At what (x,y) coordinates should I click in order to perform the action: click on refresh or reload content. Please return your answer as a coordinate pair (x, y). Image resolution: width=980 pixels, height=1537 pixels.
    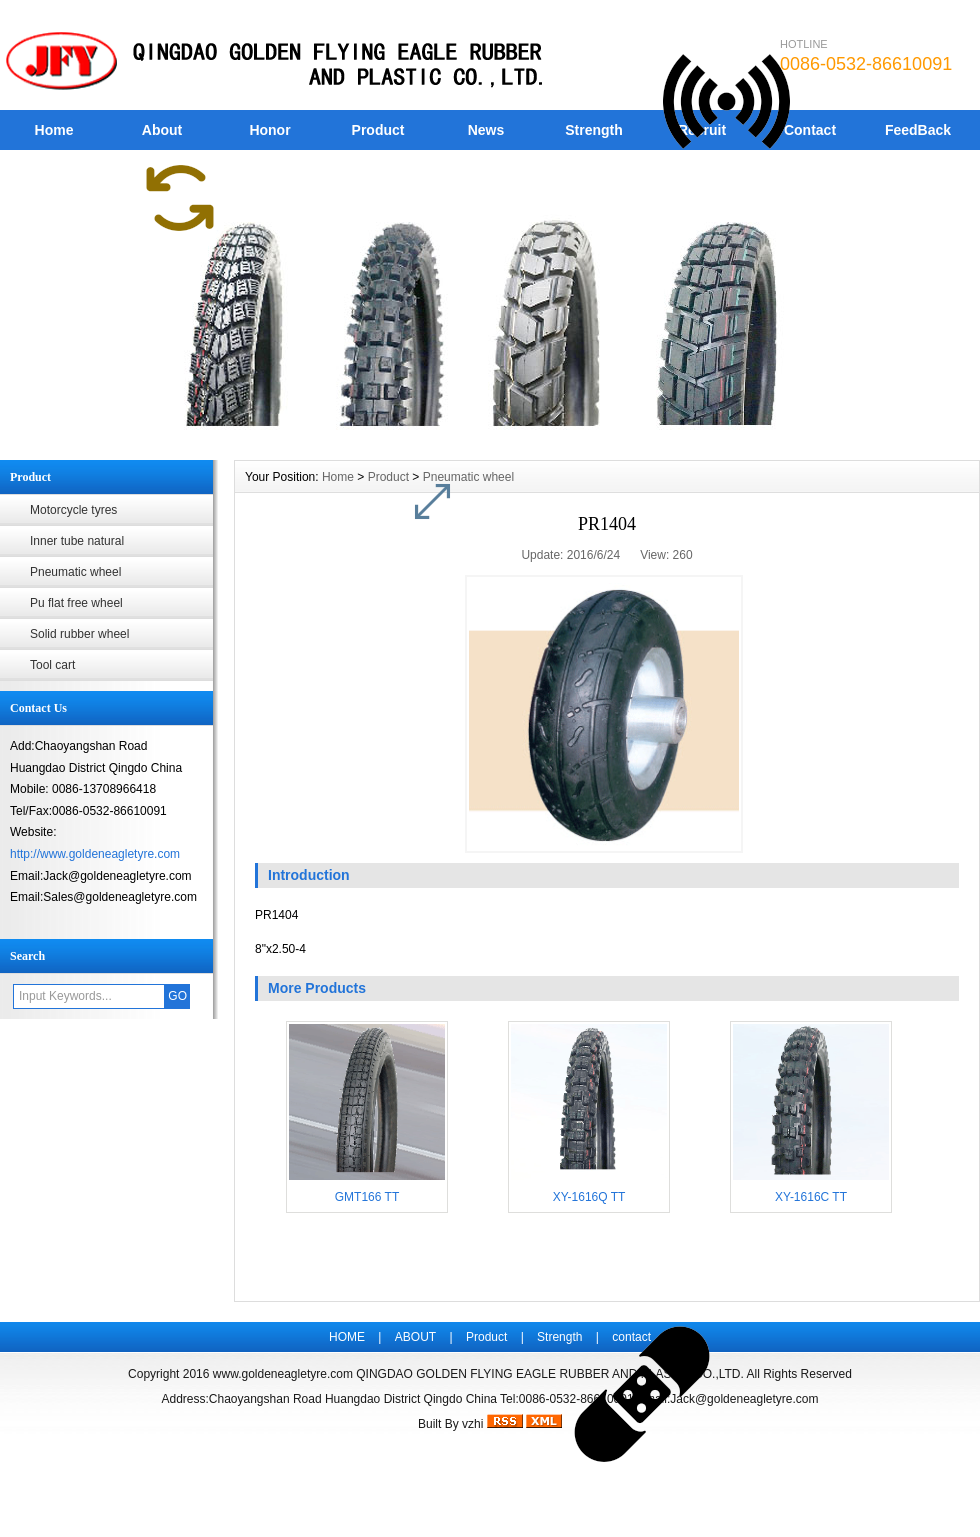
    Looking at the image, I should click on (180, 198).